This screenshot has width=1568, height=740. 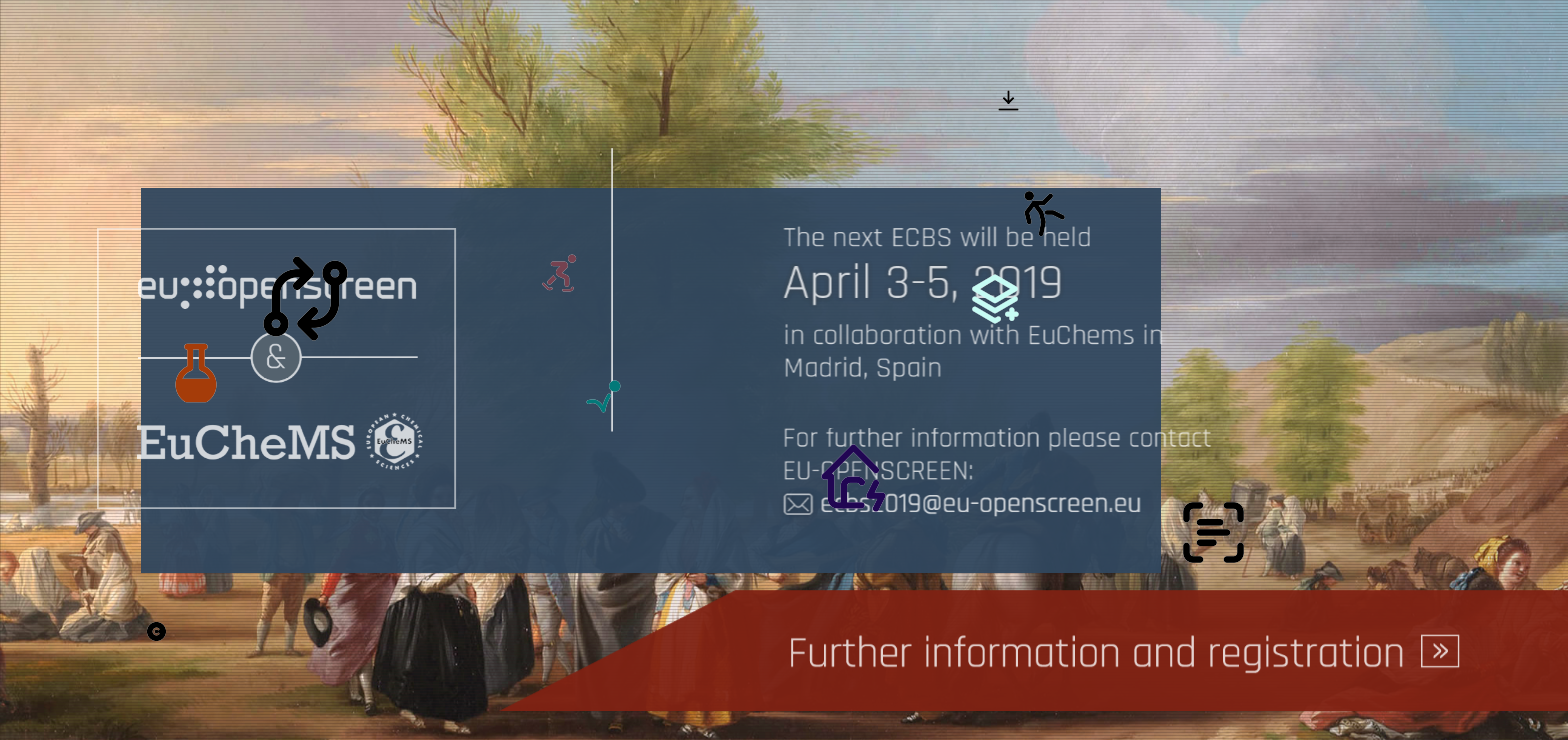 What do you see at coordinates (995, 299) in the screenshot?
I see `add a new layer to the stack` at bounding box center [995, 299].